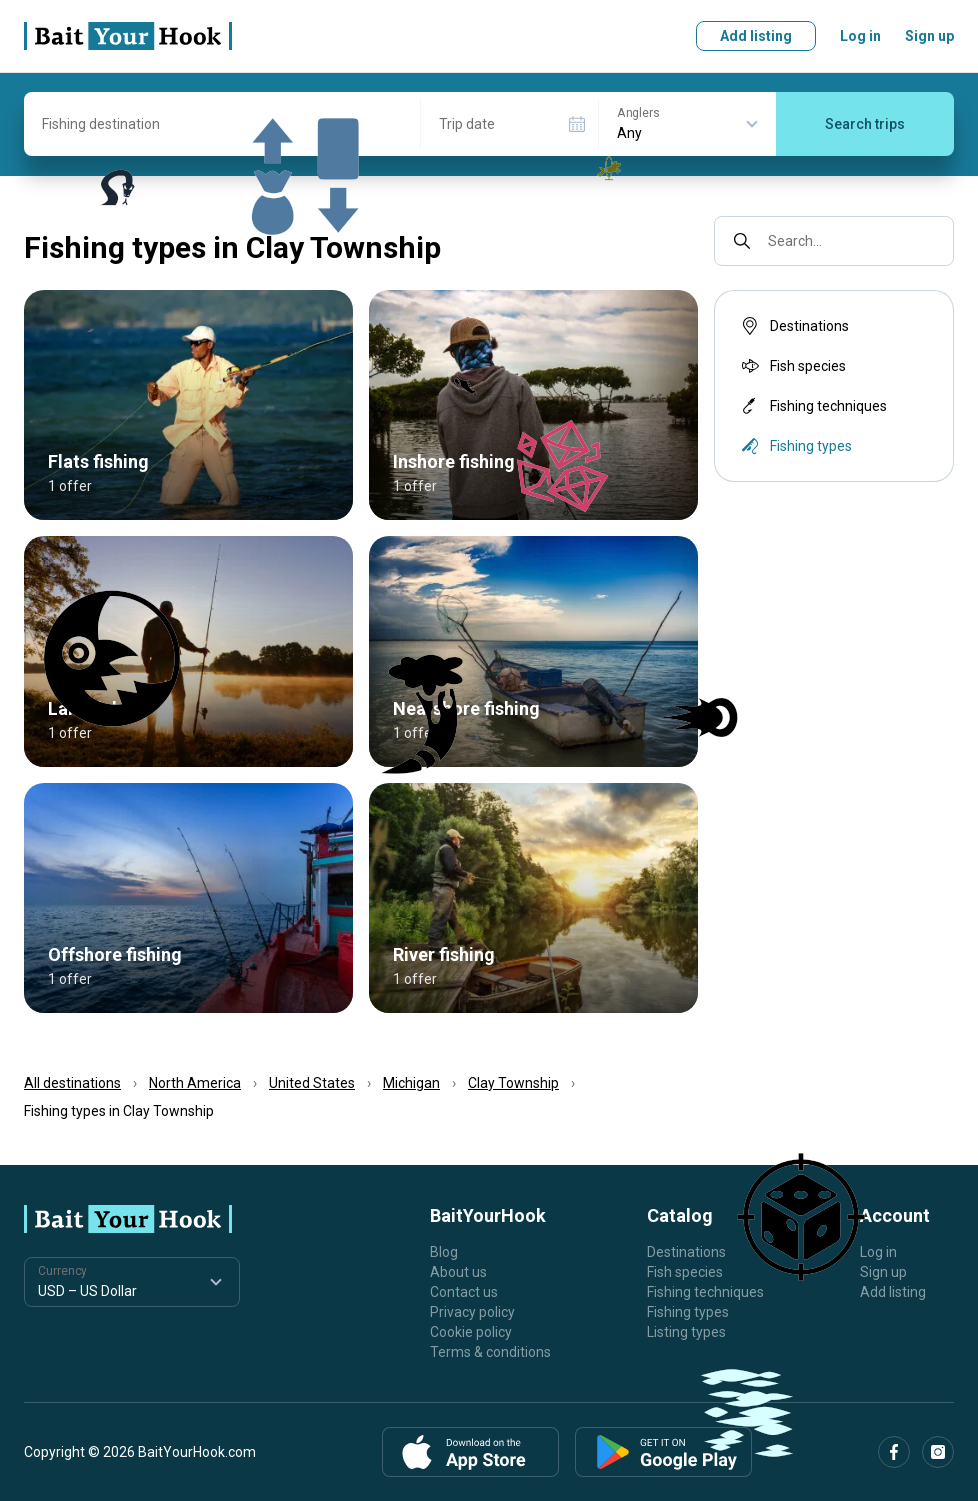  I want to click on viking-themed beverage or tavern feature, so click(423, 712).